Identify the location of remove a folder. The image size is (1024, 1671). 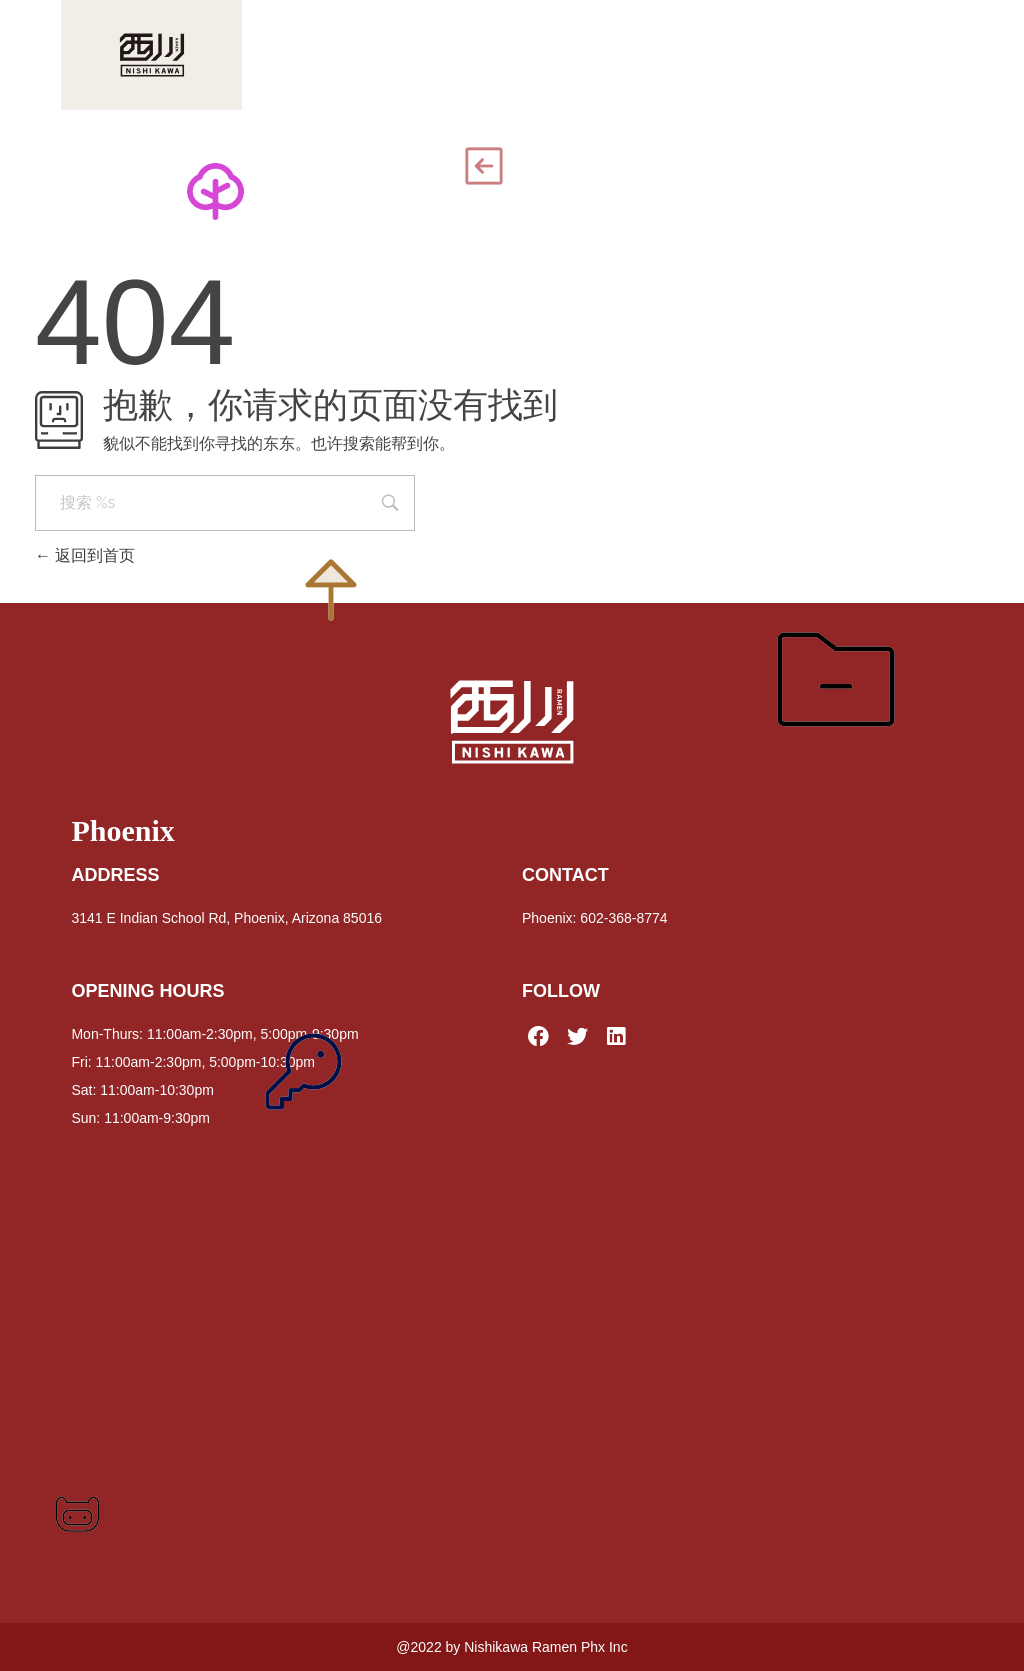
(836, 677).